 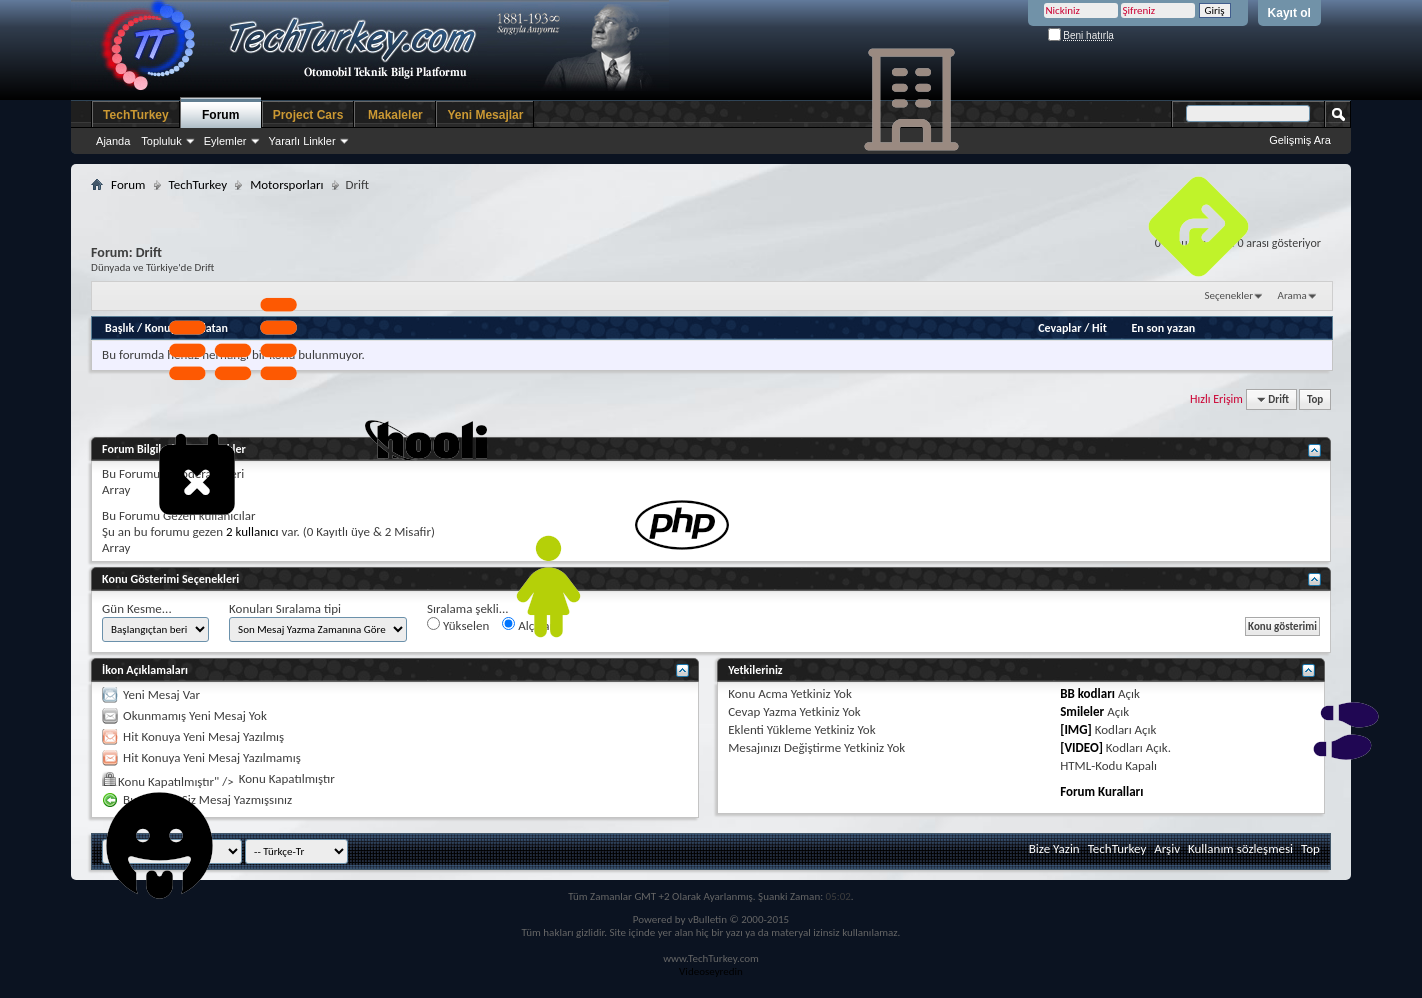 I want to click on view office or workplace information, so click(x=911, y=99).